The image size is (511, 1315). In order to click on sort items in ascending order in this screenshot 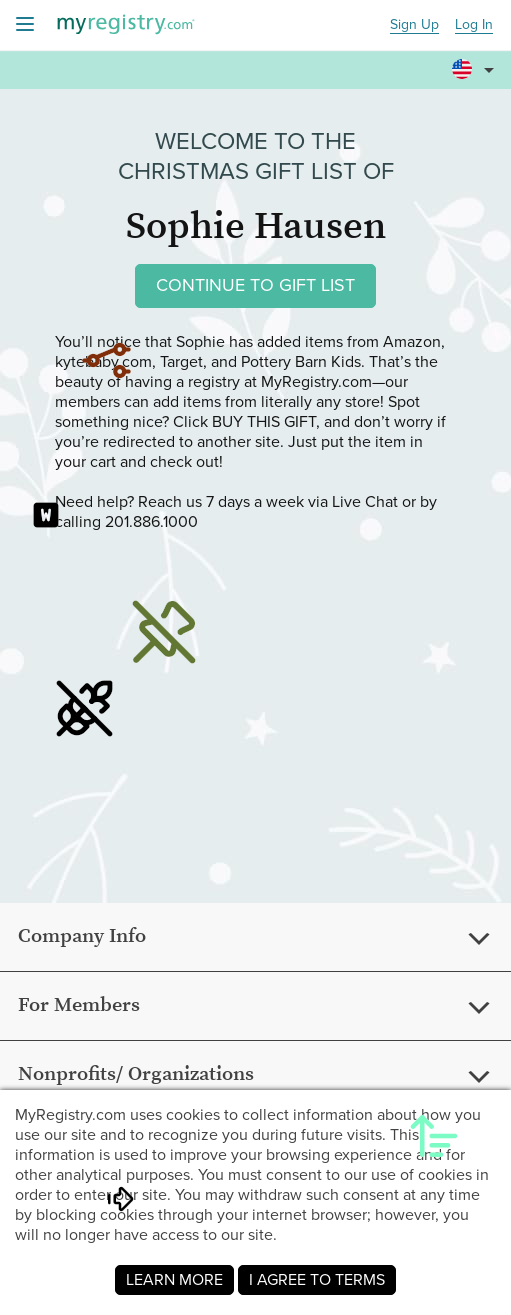, I will do `click(434, 1136)`.